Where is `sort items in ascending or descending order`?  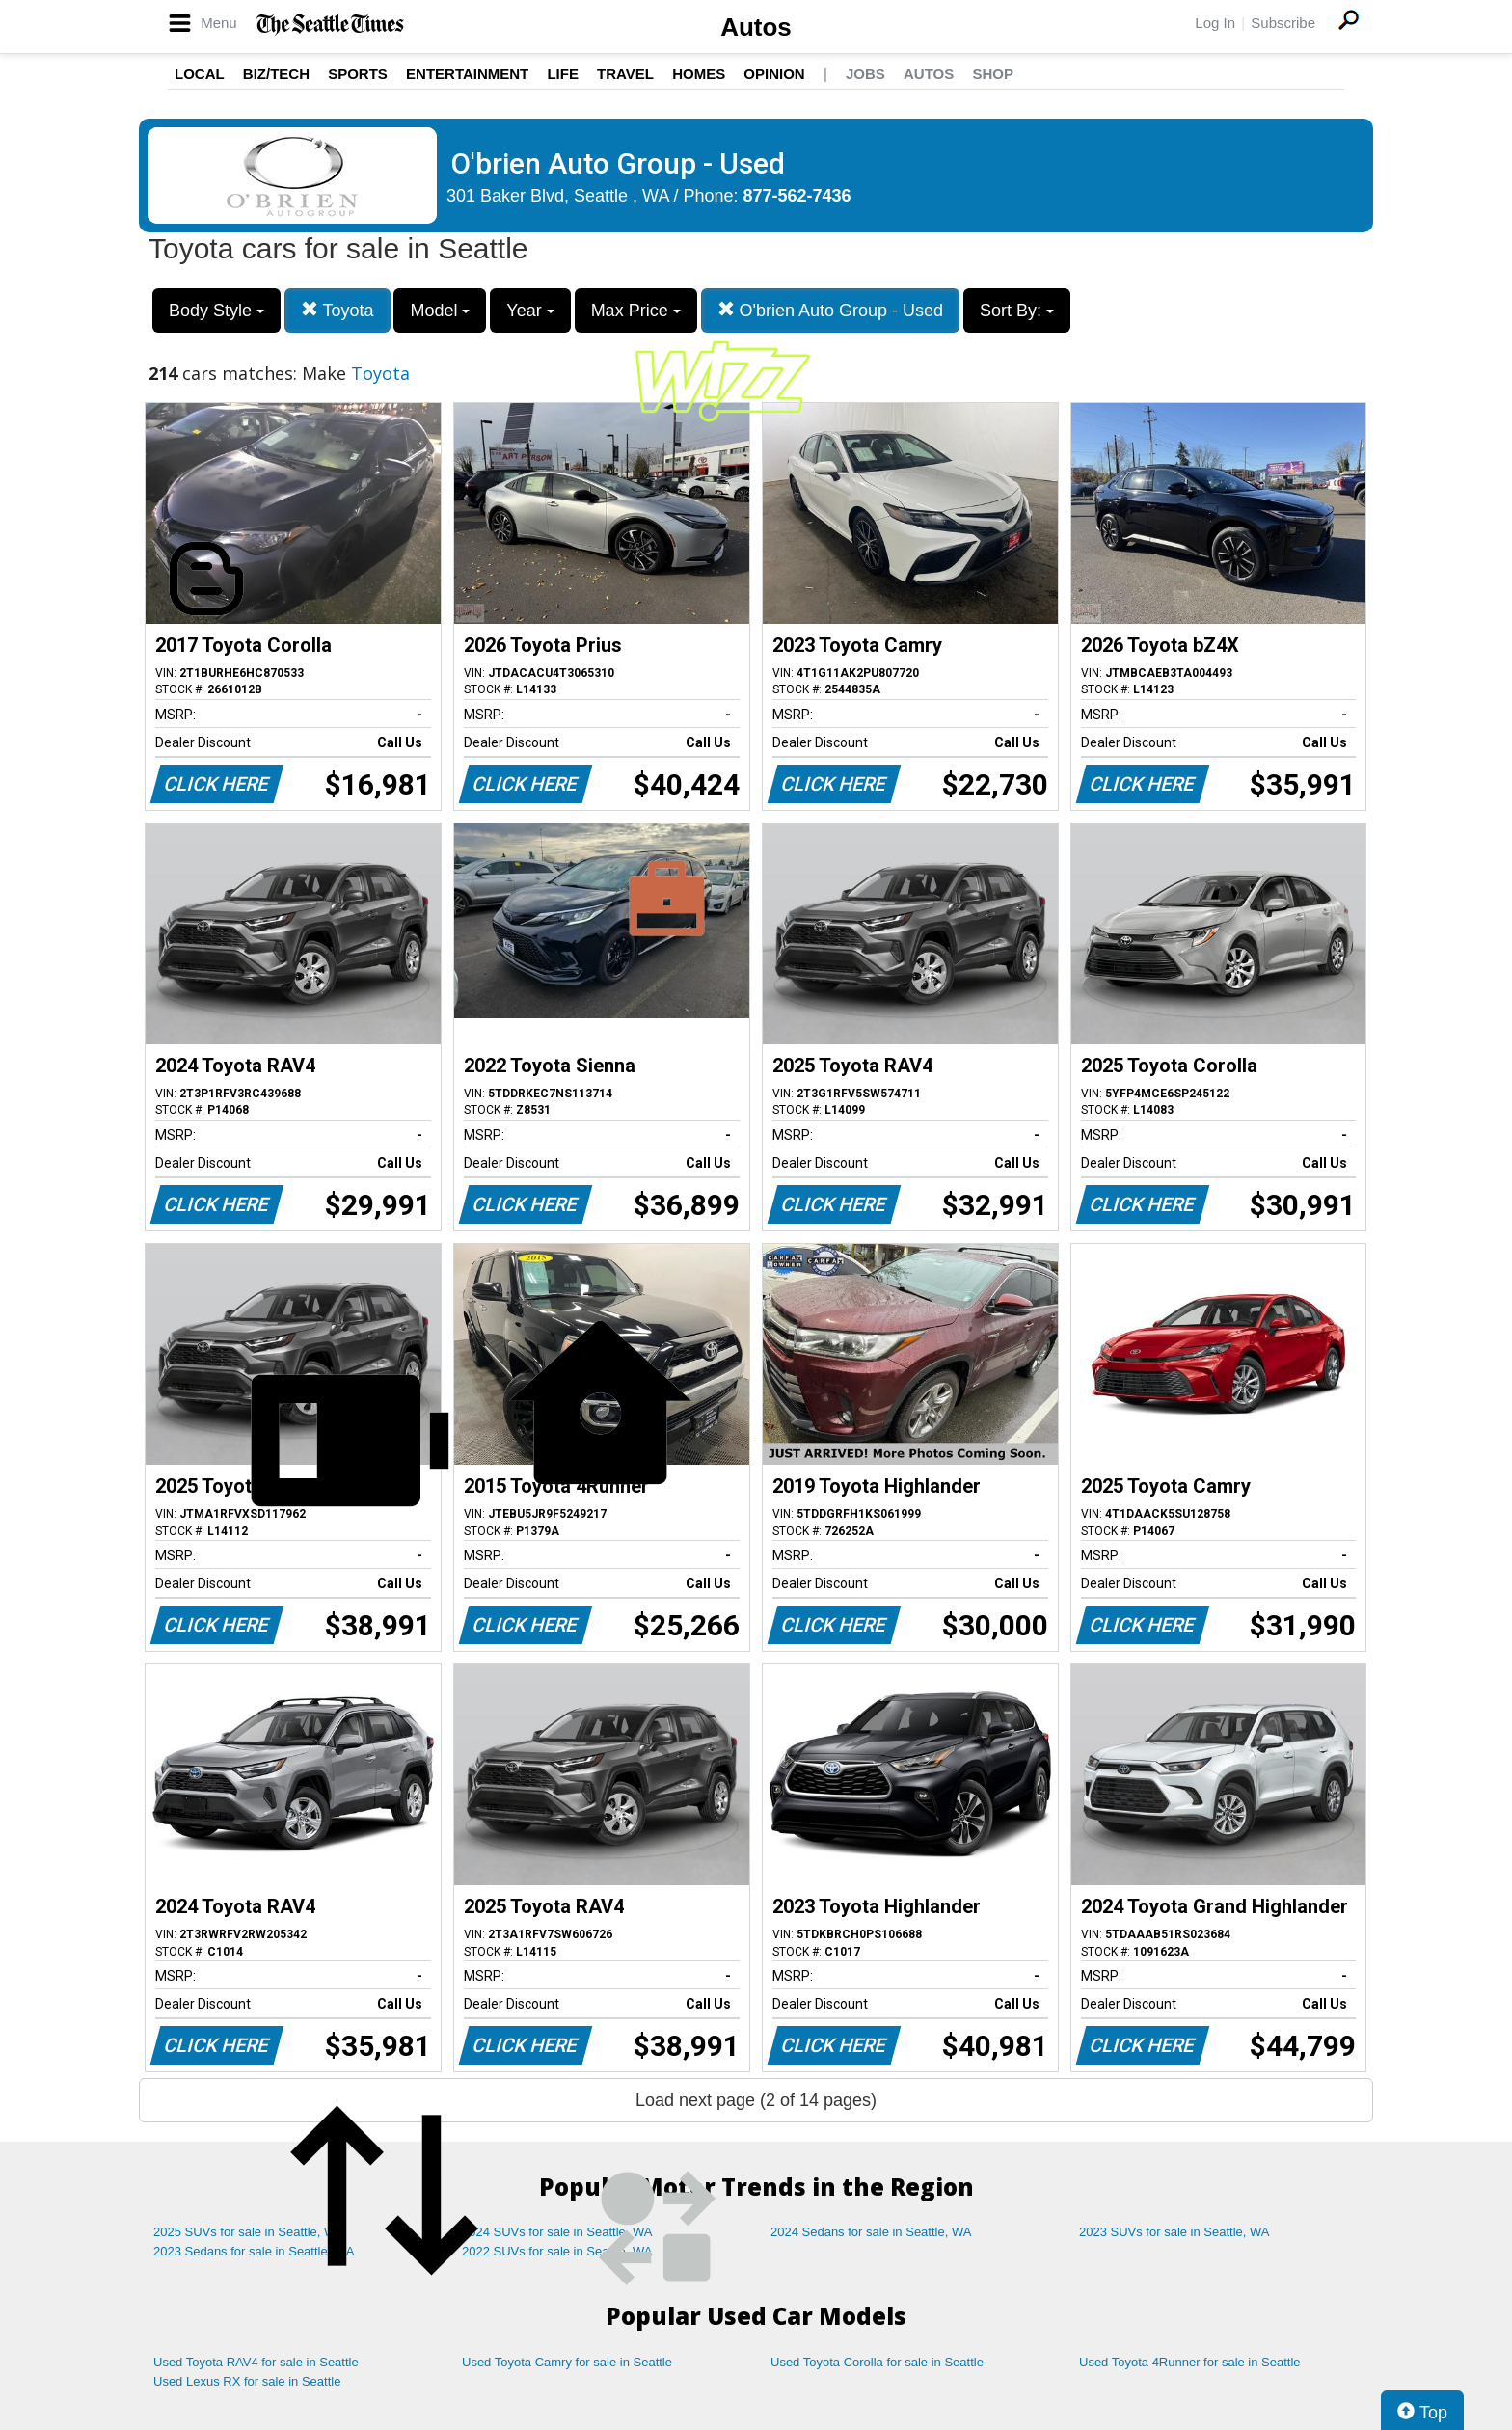 sort items in ascending or descending order is located at coordinates (384, 2190).